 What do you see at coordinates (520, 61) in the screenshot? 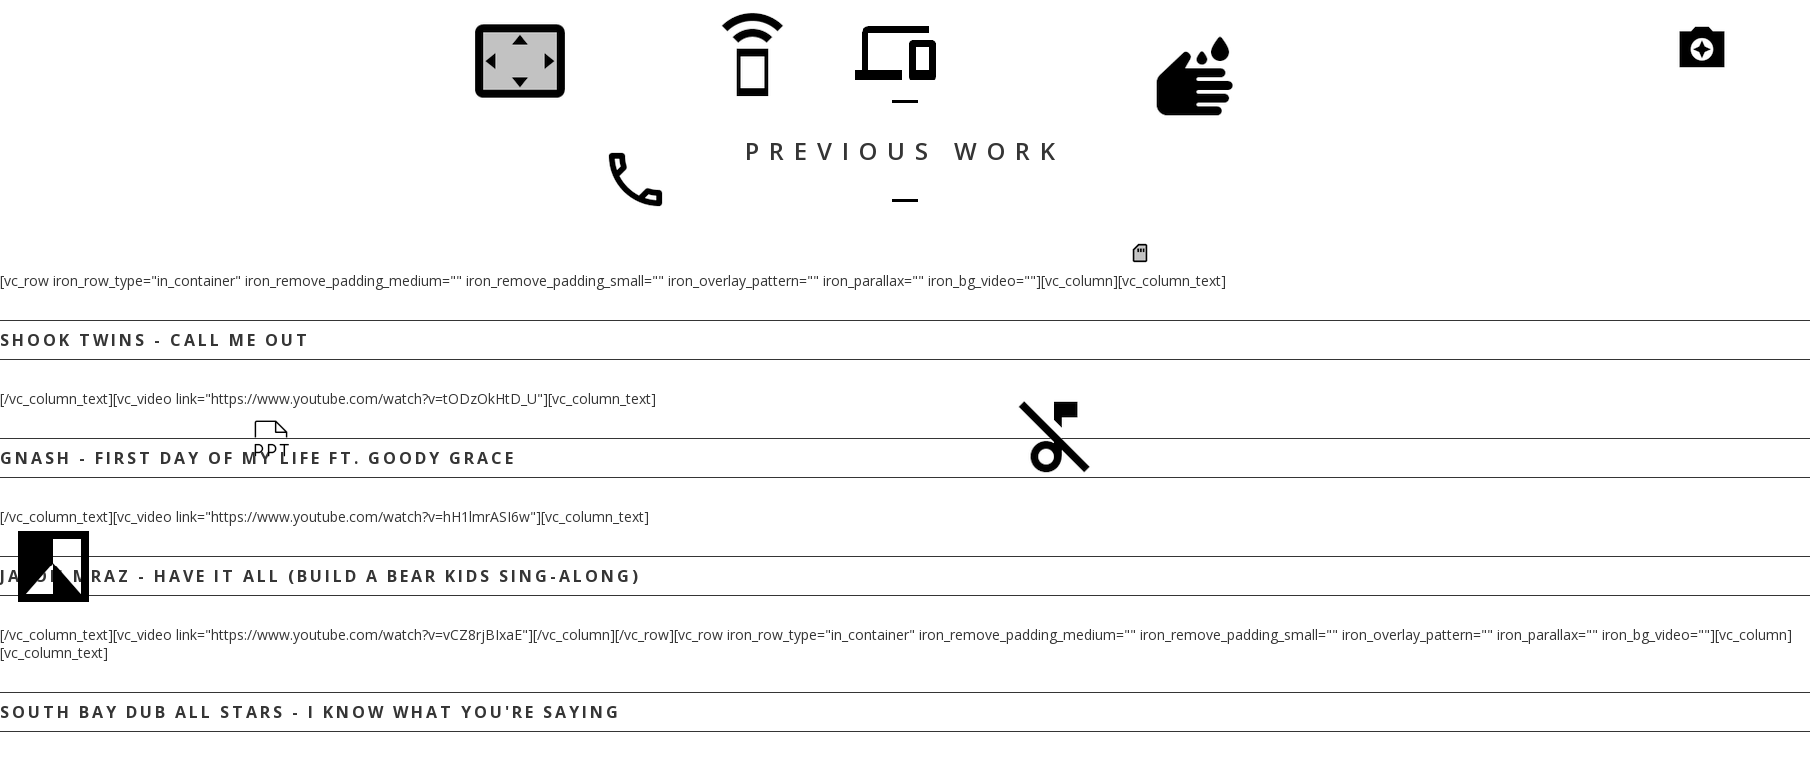
I see `adjust display overscan settings` at bounding box center [520, 61].